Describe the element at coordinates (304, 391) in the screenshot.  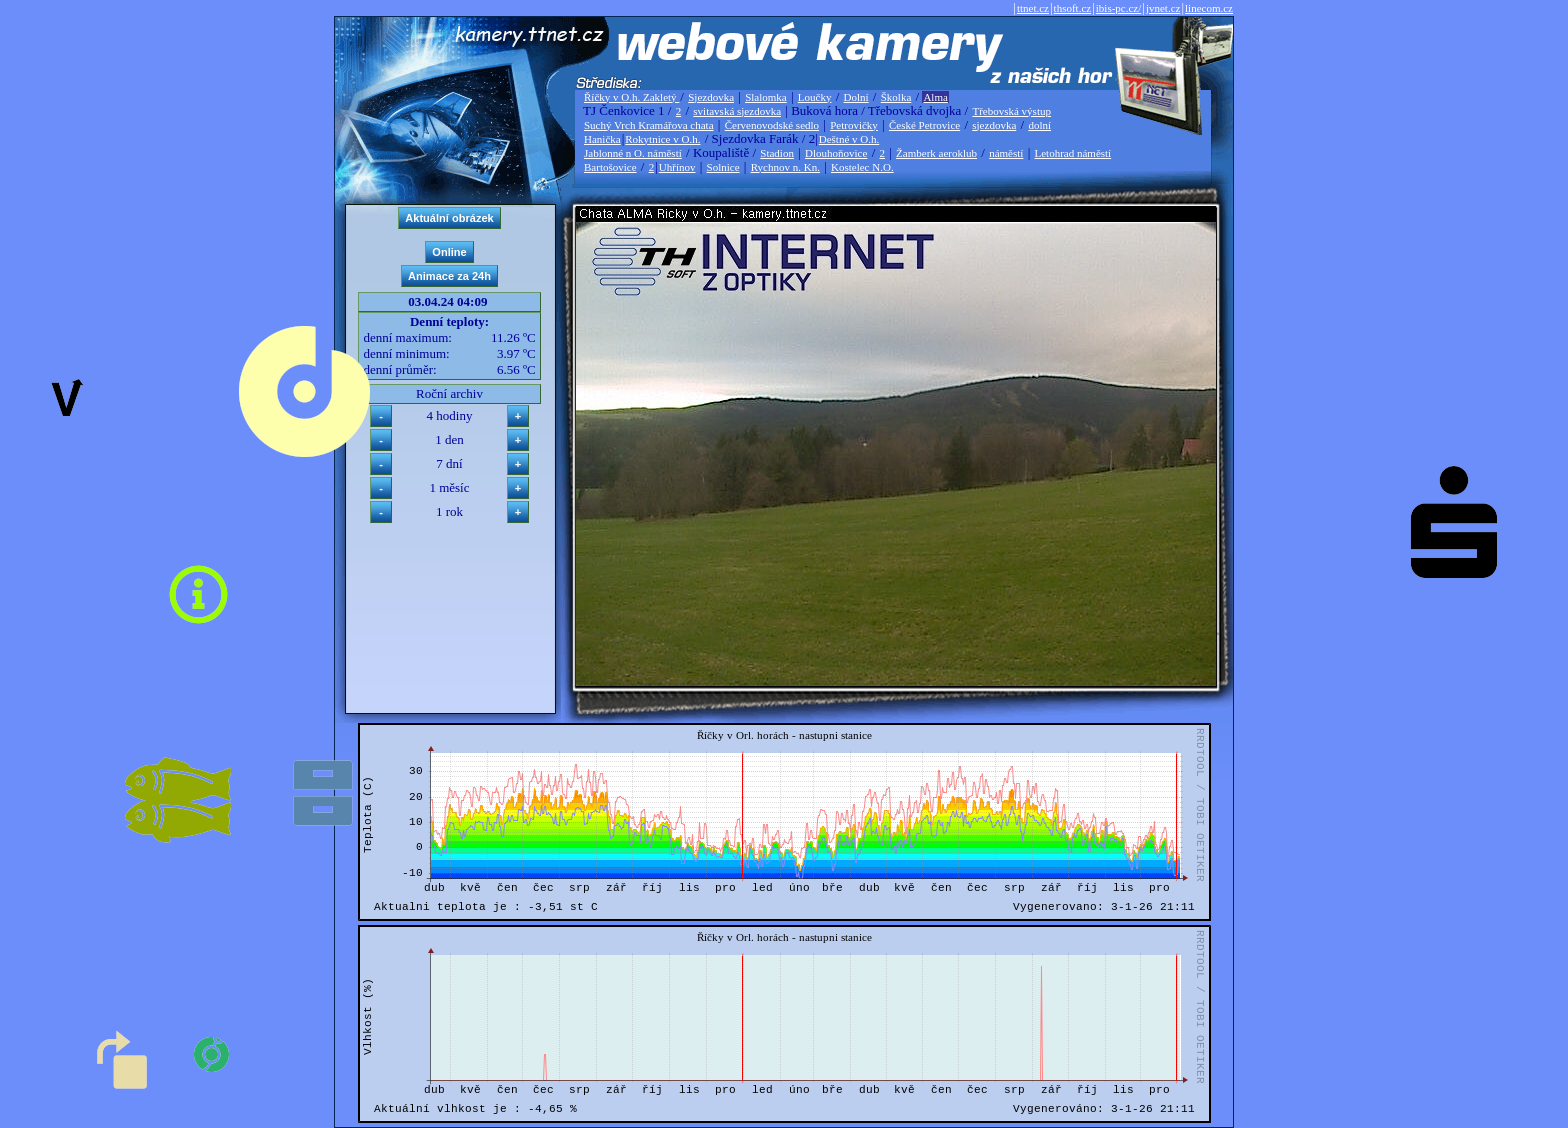
I see `open the Drooble music social network app` at that location.